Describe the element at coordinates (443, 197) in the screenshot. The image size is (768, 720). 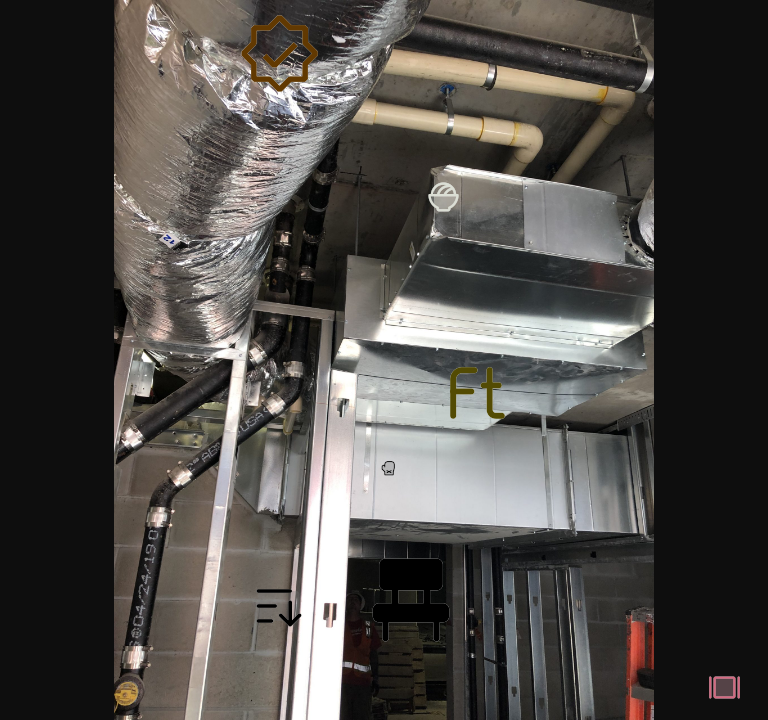
I see `view food or meal options` at that location.